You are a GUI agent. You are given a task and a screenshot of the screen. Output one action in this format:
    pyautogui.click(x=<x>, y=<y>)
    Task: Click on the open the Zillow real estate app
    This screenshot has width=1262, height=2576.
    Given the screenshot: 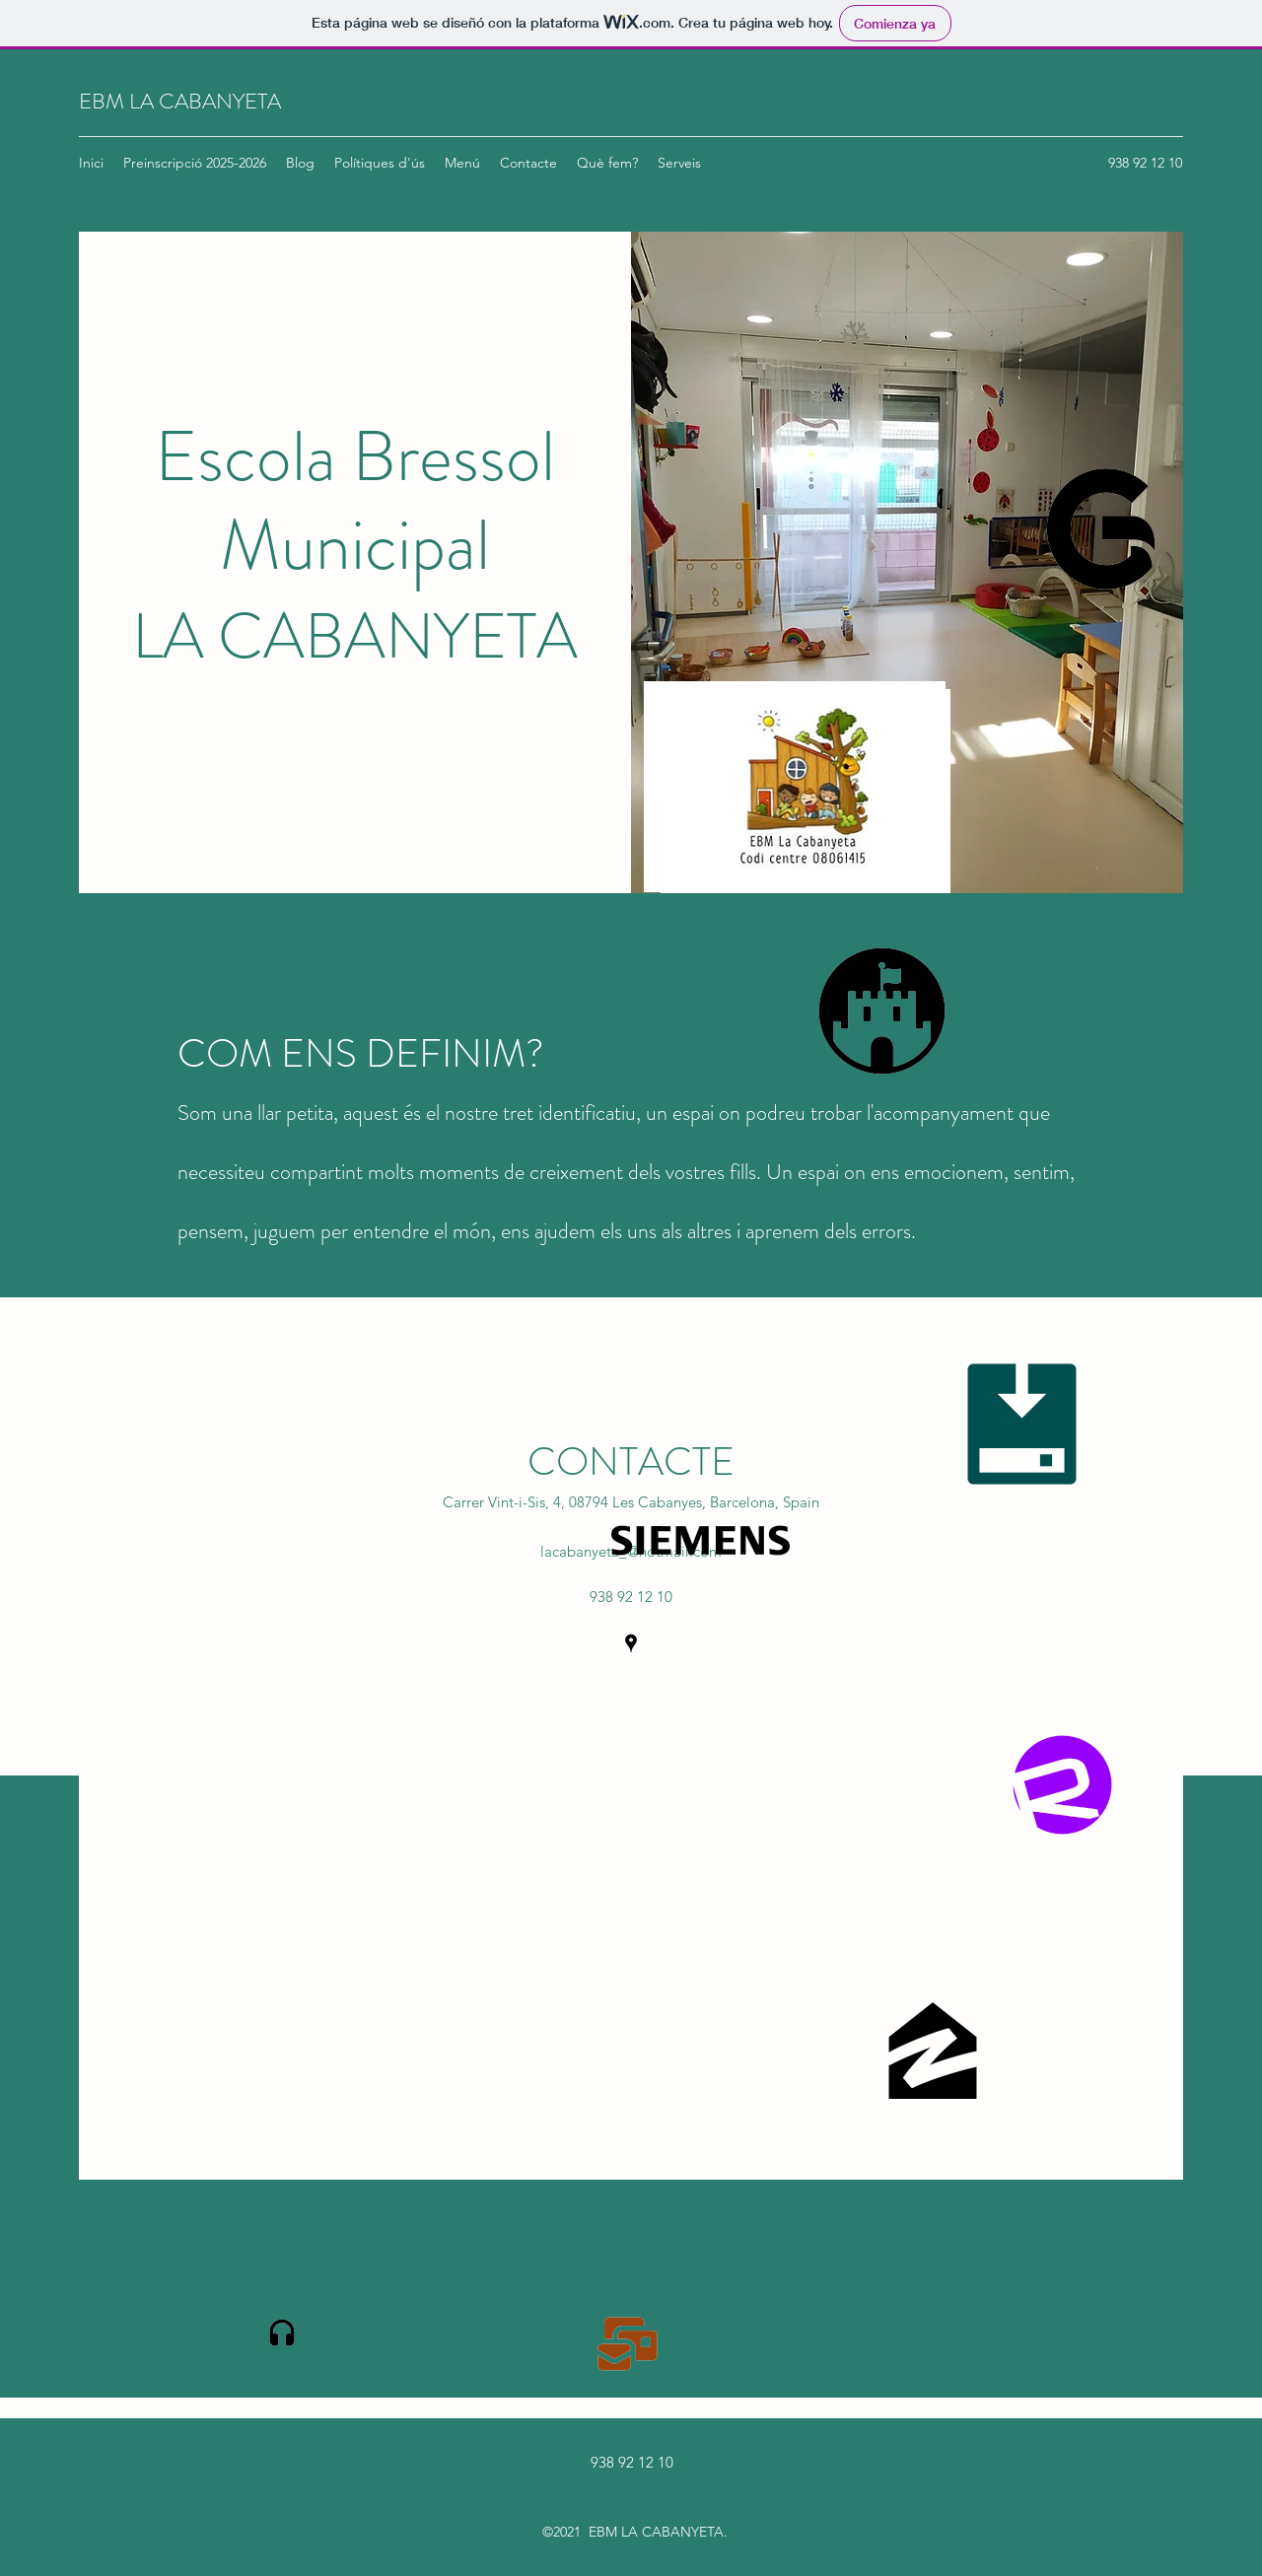 What is the action you would take?
    pyautogui.click(x=933, y=2051)
    